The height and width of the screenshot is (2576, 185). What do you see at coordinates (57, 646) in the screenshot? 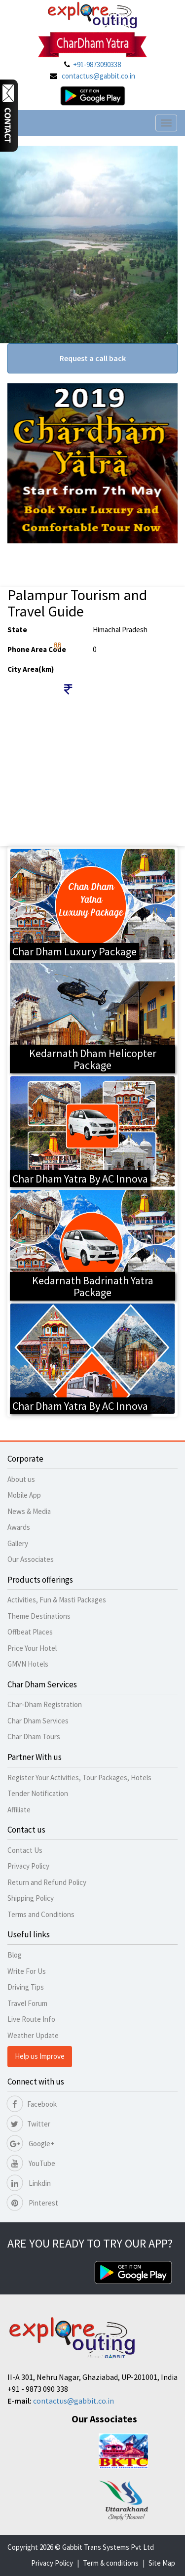
I see `attract or pull related items together` at bounding box center [57, 646].